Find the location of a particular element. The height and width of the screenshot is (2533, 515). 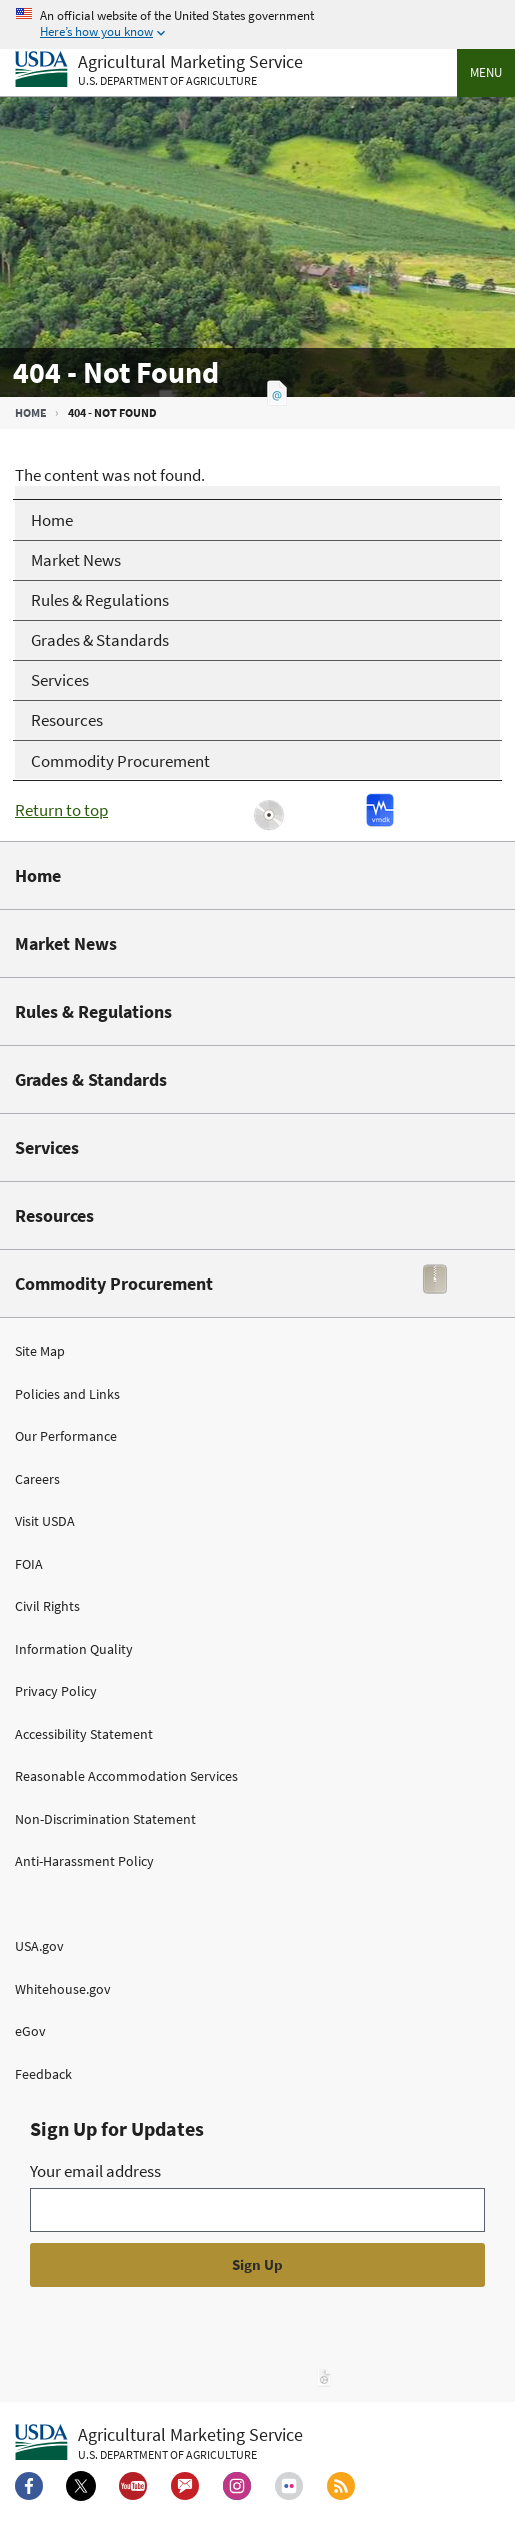

an email message file or .eml attachment is located at coordinates (277, 393).